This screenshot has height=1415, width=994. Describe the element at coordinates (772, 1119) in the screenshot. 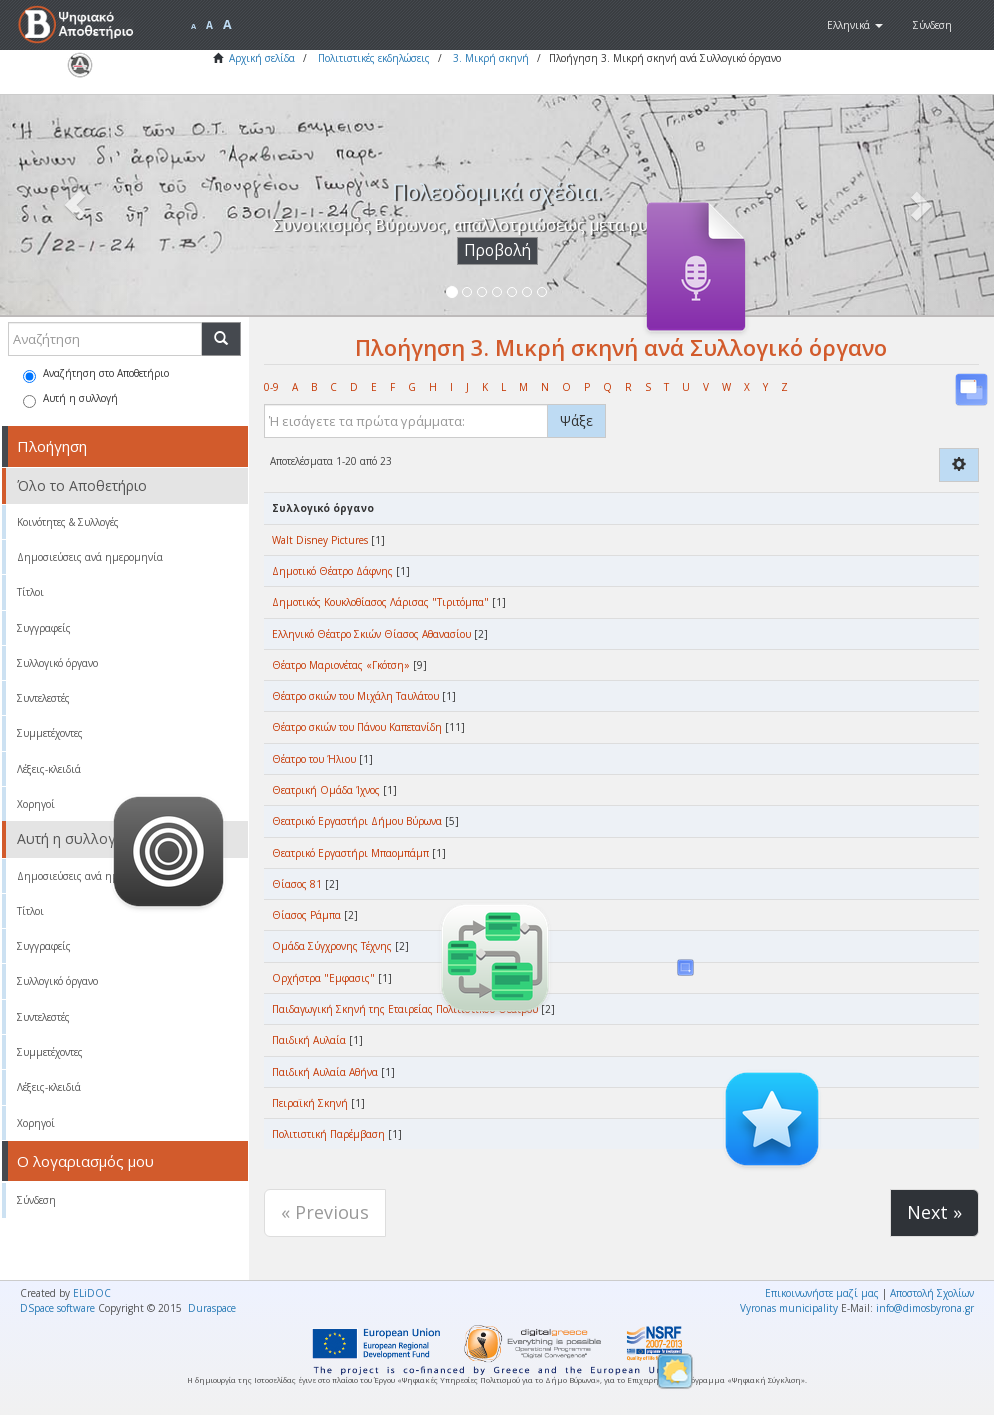

I see `open compizconfig settings manager` at that location.